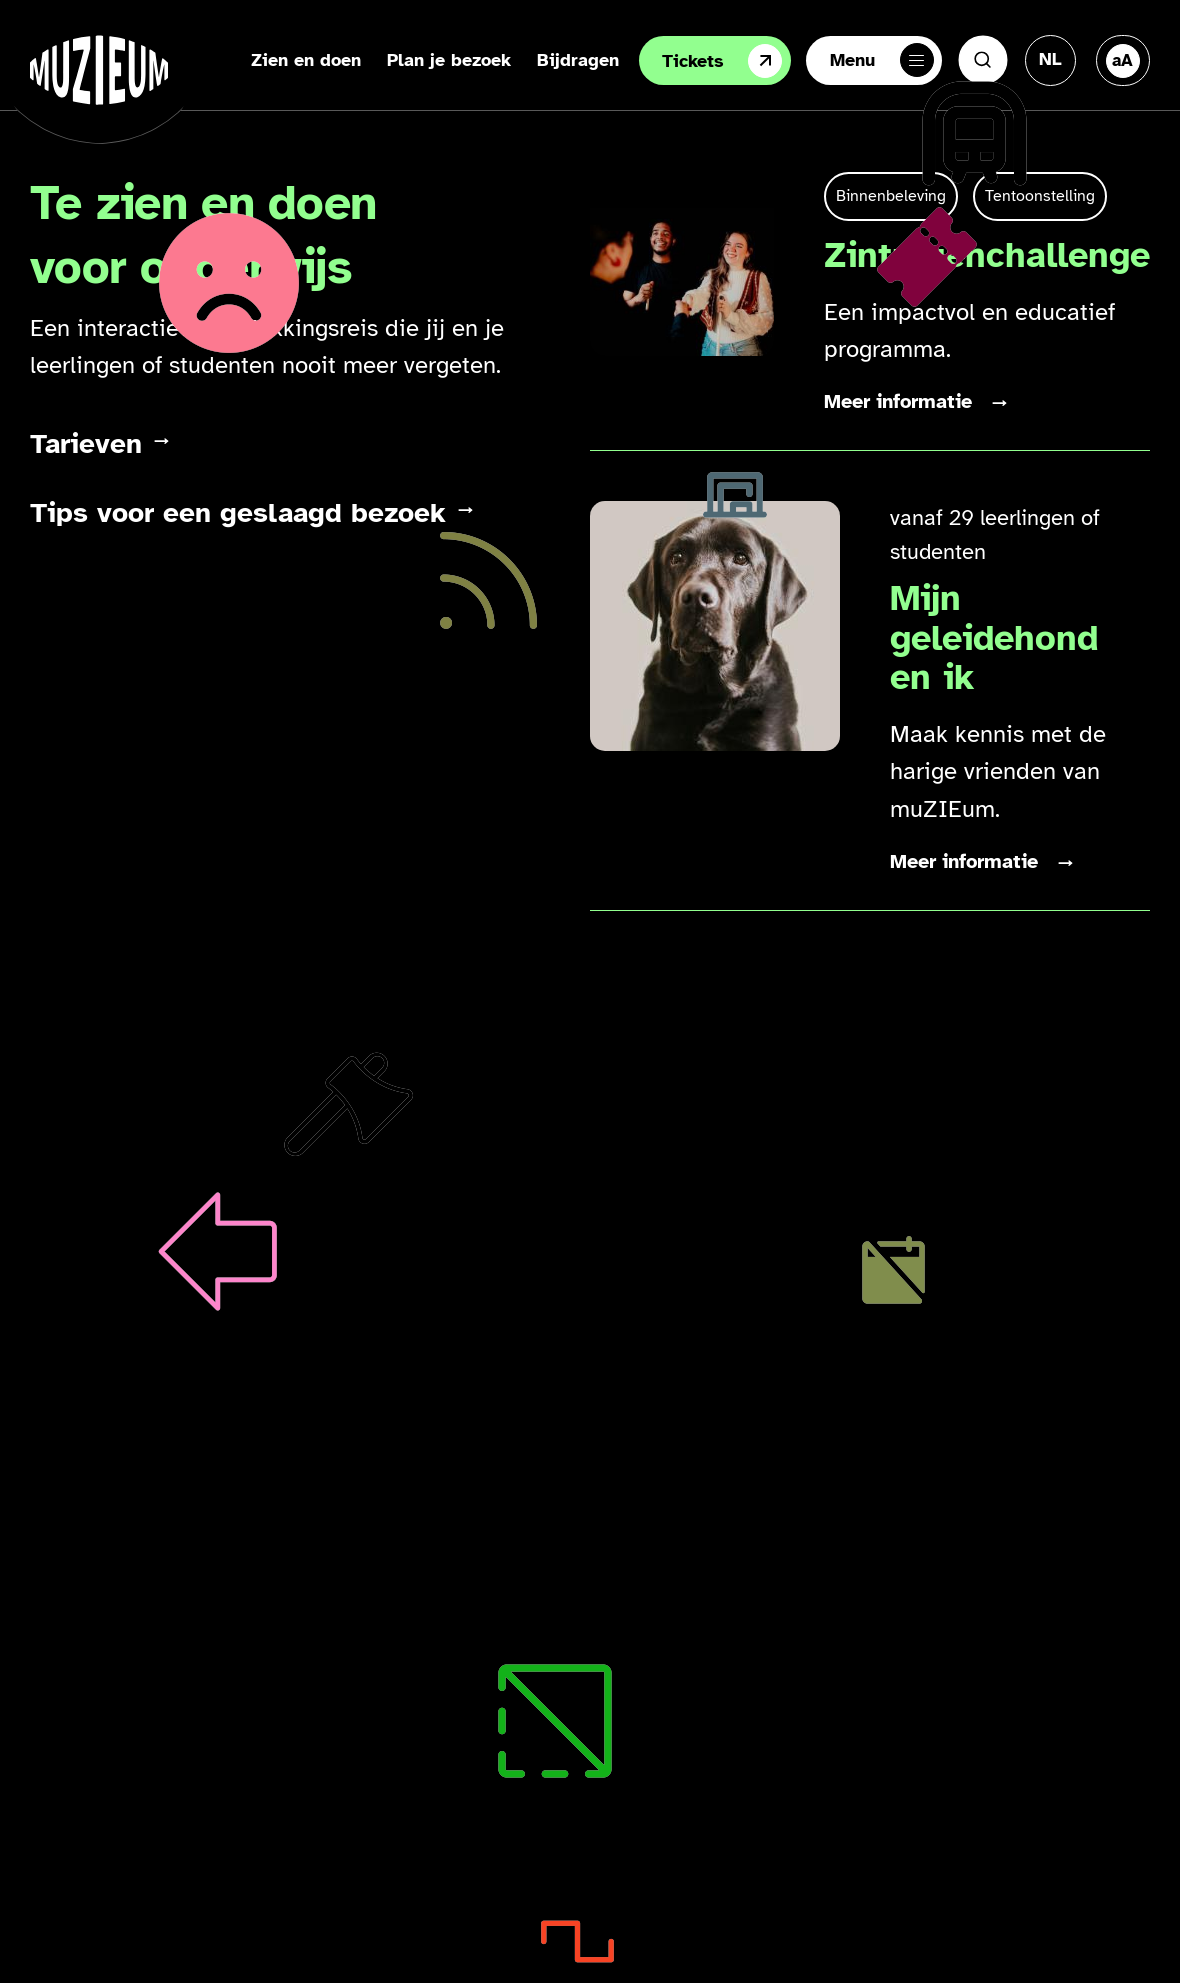  What do you see at coordinates (481, 587) in the screenshot?
I see `subscribe to RSS feed` at bounding box center [481, 587].